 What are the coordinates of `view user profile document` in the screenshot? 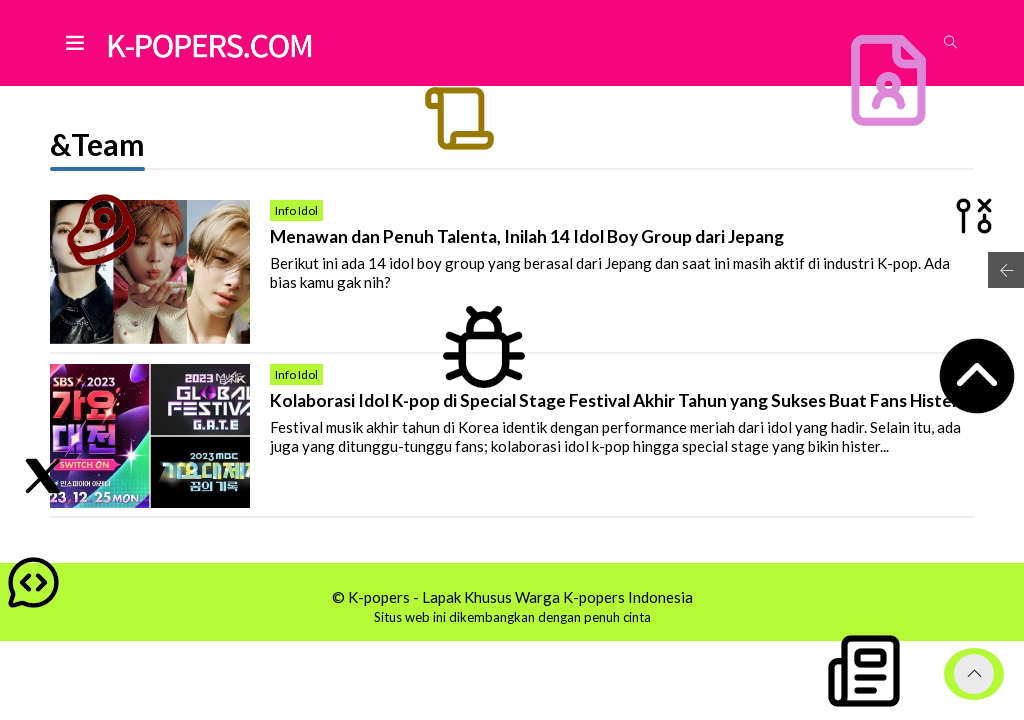 It's located at (888, 80).